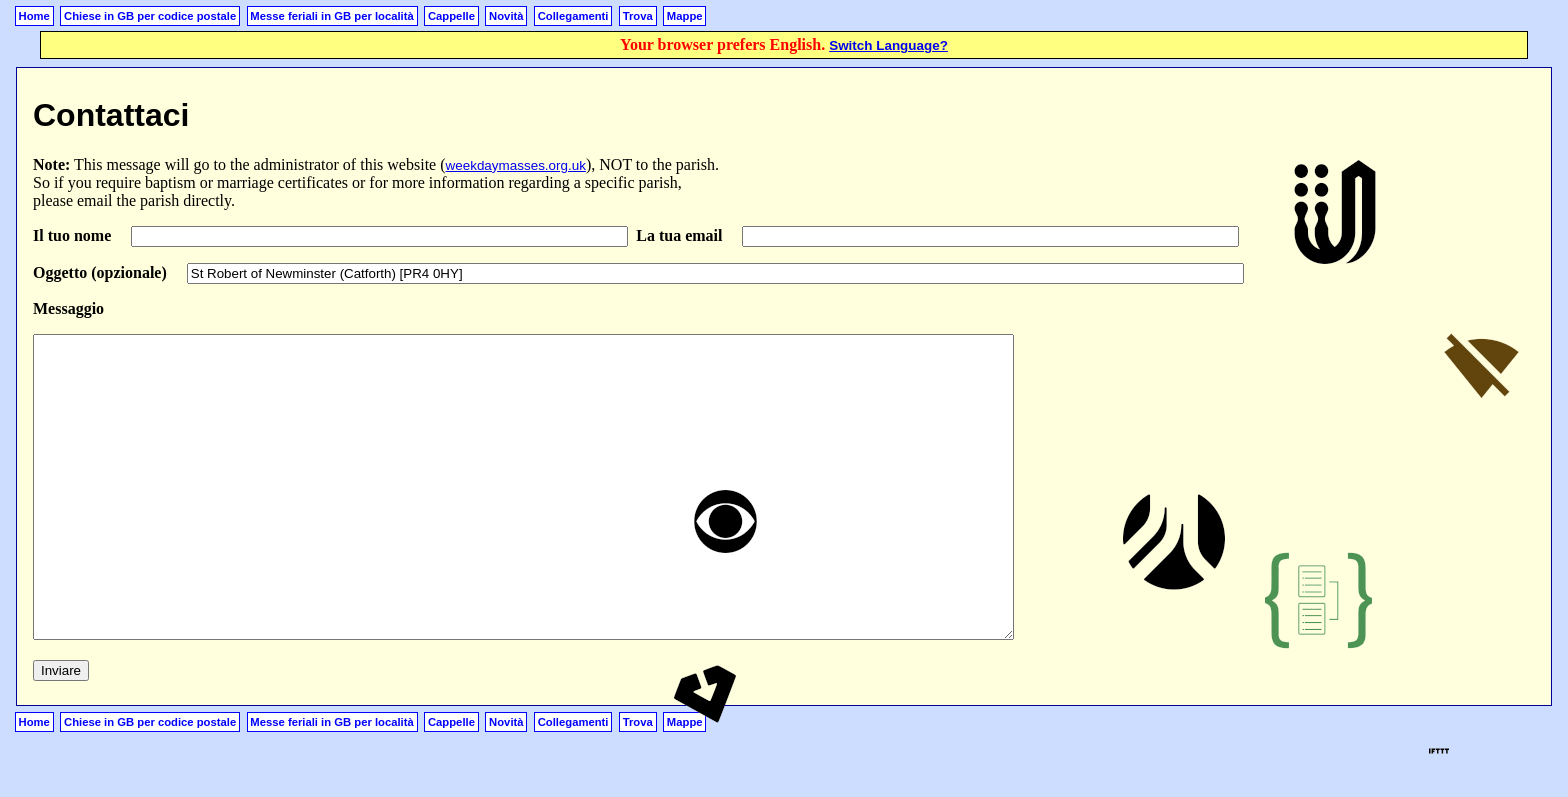 Image resolution: width=1568 pixels, height=797 pixels. What do you see at coordinates (725, 521) in the screenshot?
I see `CBS network logo` at bounding box center [725, 521].